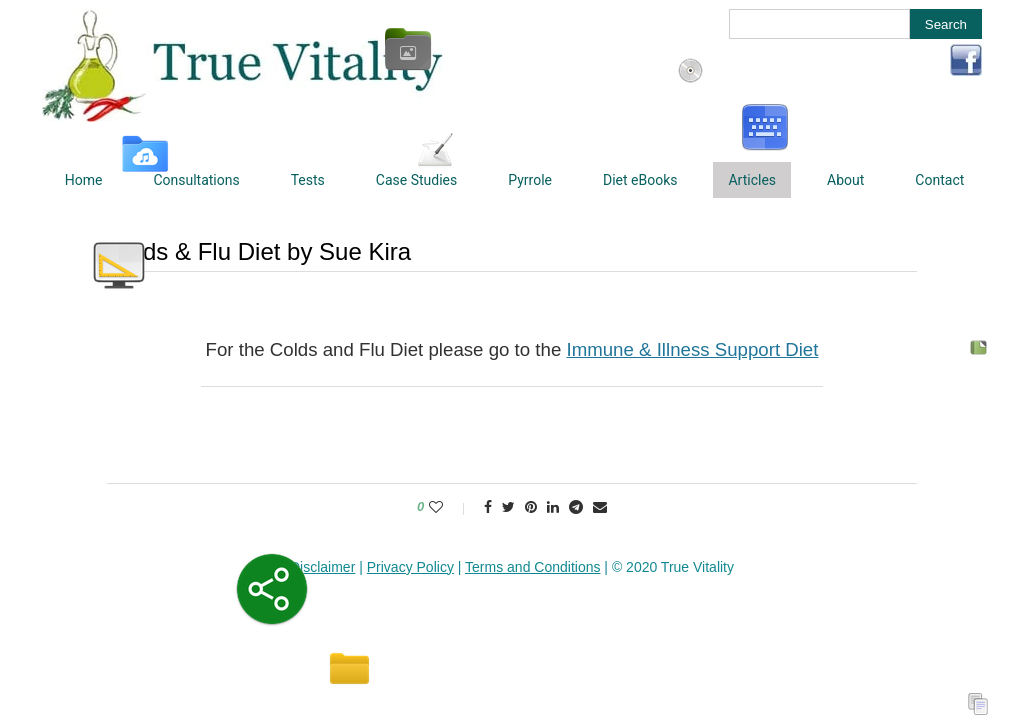  I want to click on open your pictures folder, so click(408, 49).